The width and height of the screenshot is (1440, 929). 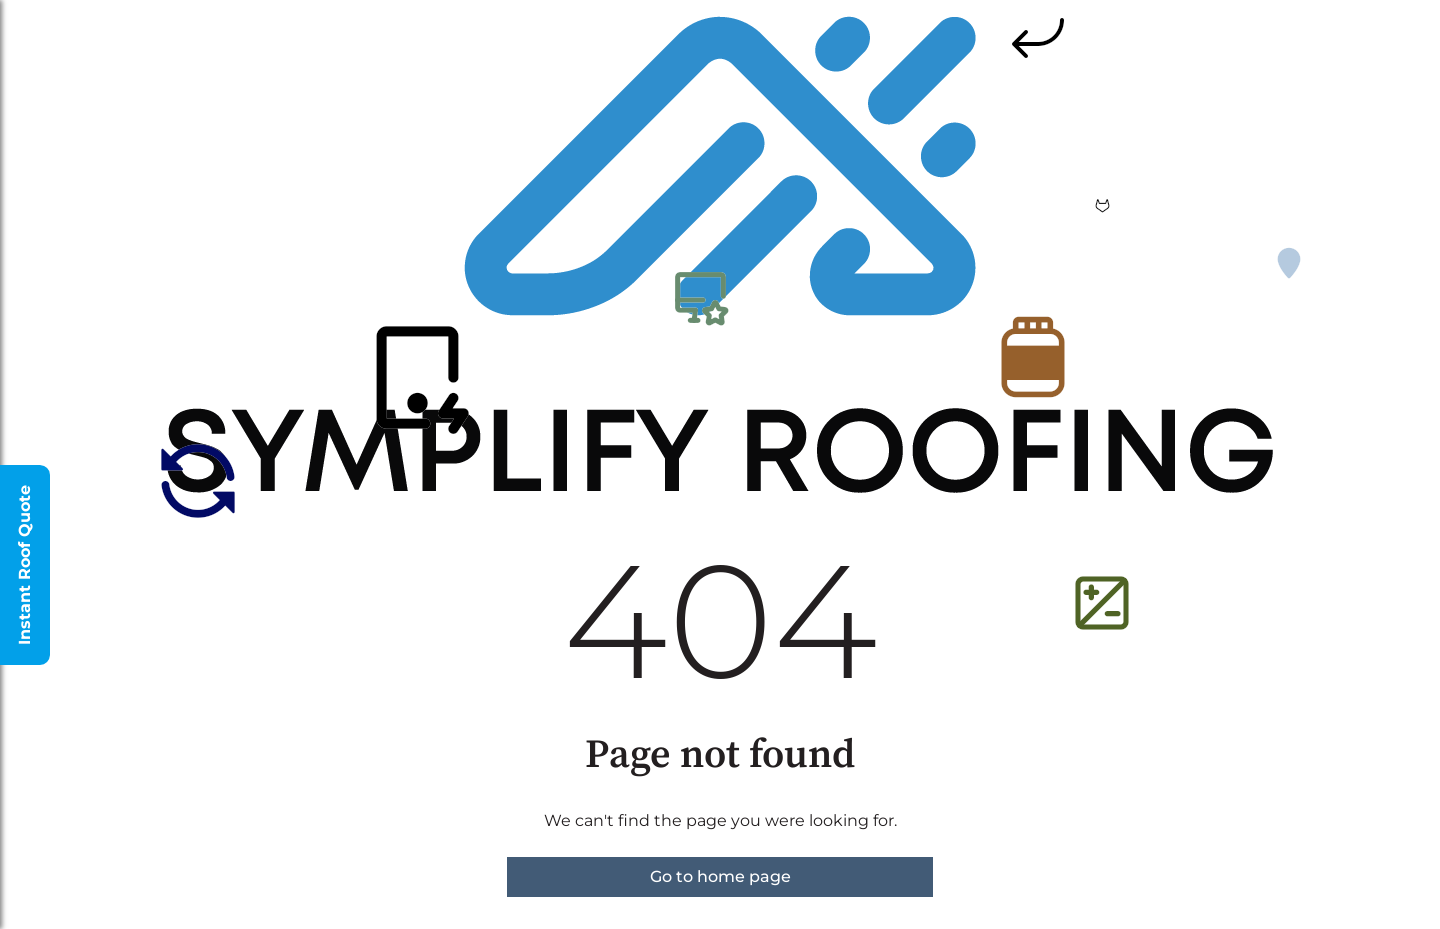 What do you see at coordinates (198, 481) in the screenshot?
I see `sync or refresh content` at bounding box center [198, 481].